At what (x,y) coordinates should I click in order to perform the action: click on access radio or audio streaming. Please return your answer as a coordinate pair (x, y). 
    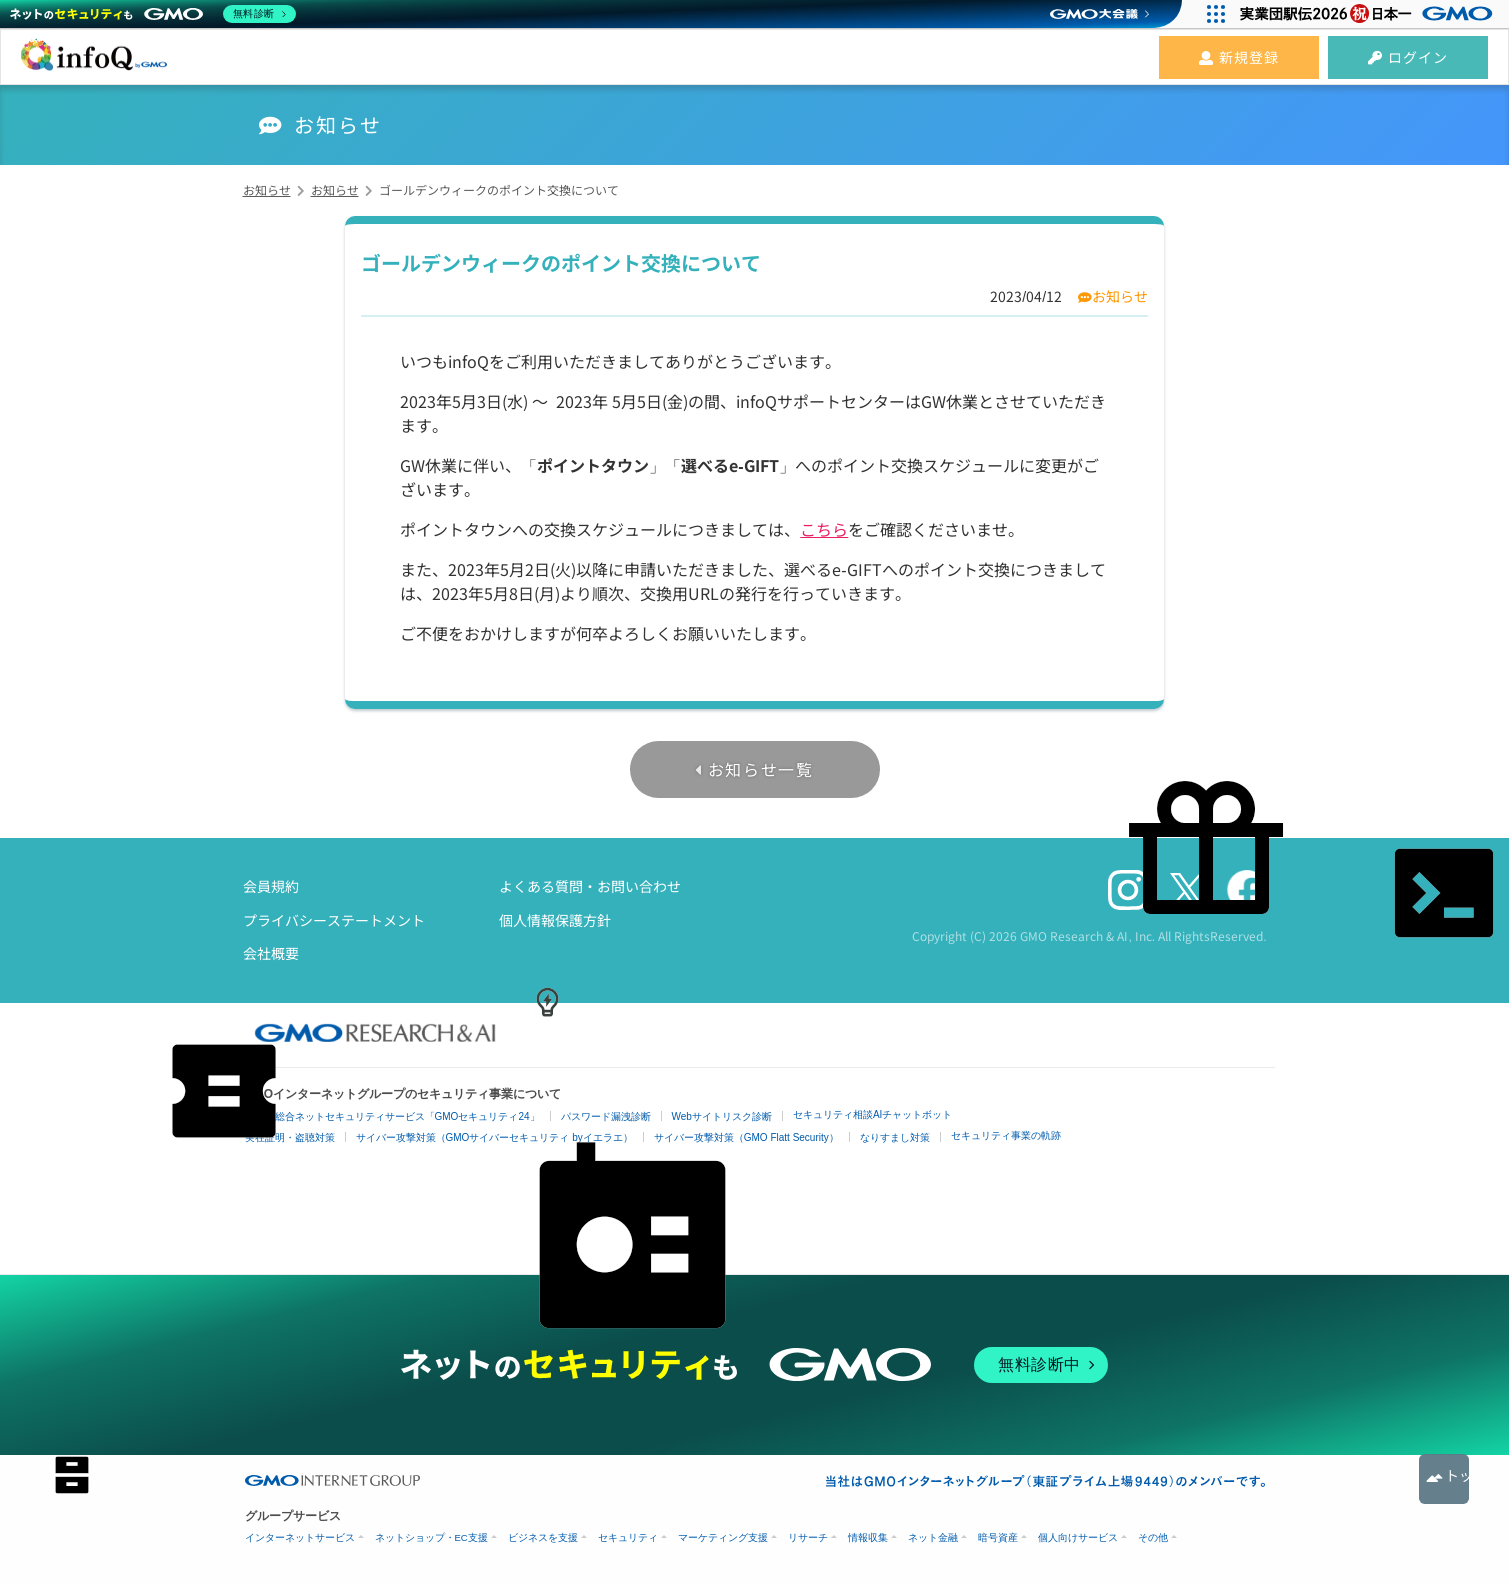
    Looking at the image, I should click on (632, 1244).